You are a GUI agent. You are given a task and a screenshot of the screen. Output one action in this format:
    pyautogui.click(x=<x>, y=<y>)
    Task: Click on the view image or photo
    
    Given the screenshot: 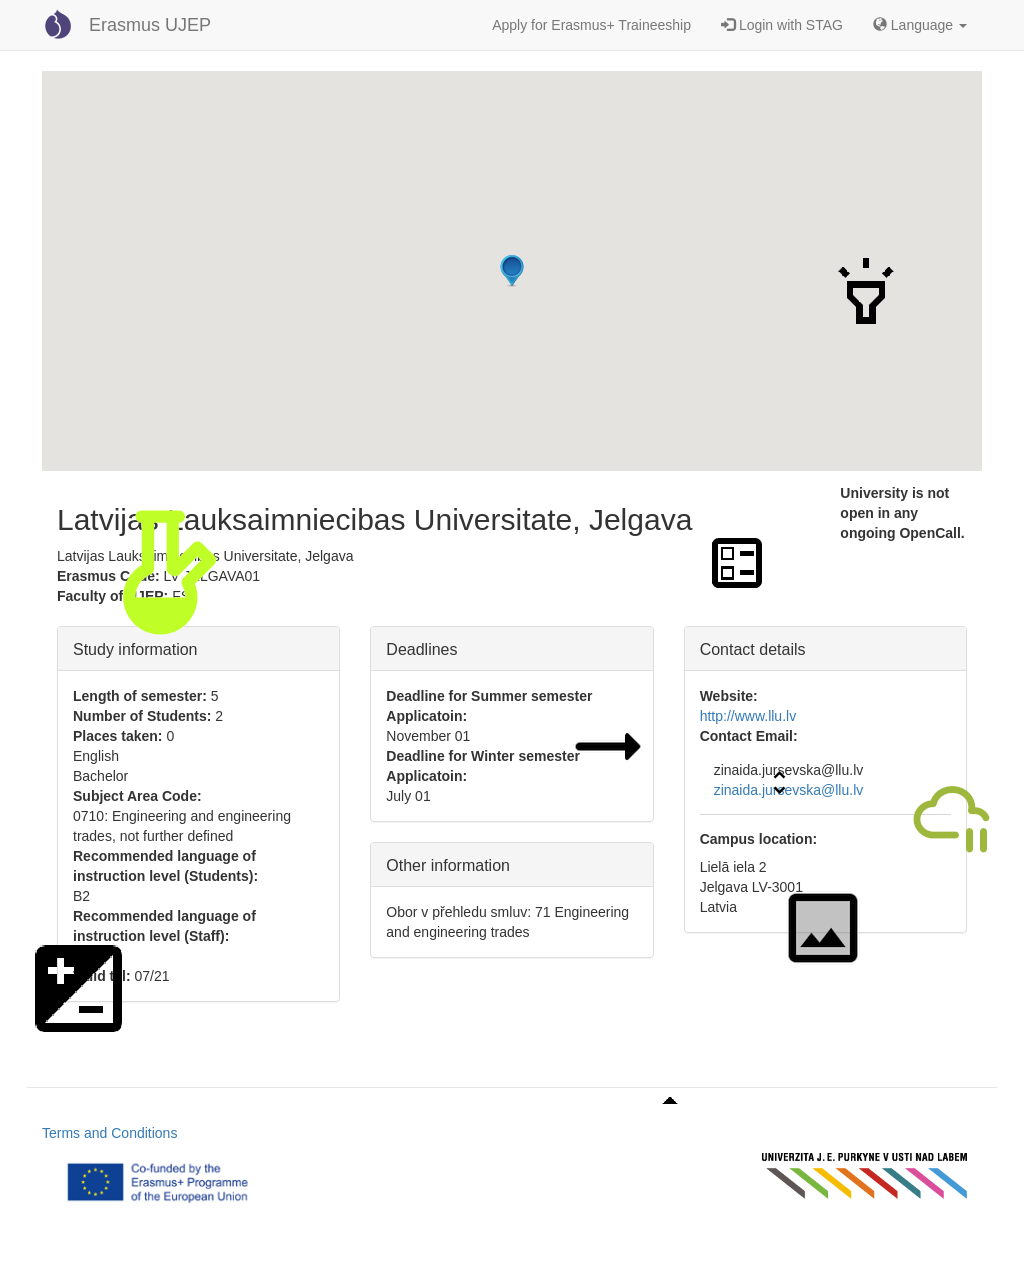 What is the action you would take?
    pyautogui.click(x=823, y=928)
    